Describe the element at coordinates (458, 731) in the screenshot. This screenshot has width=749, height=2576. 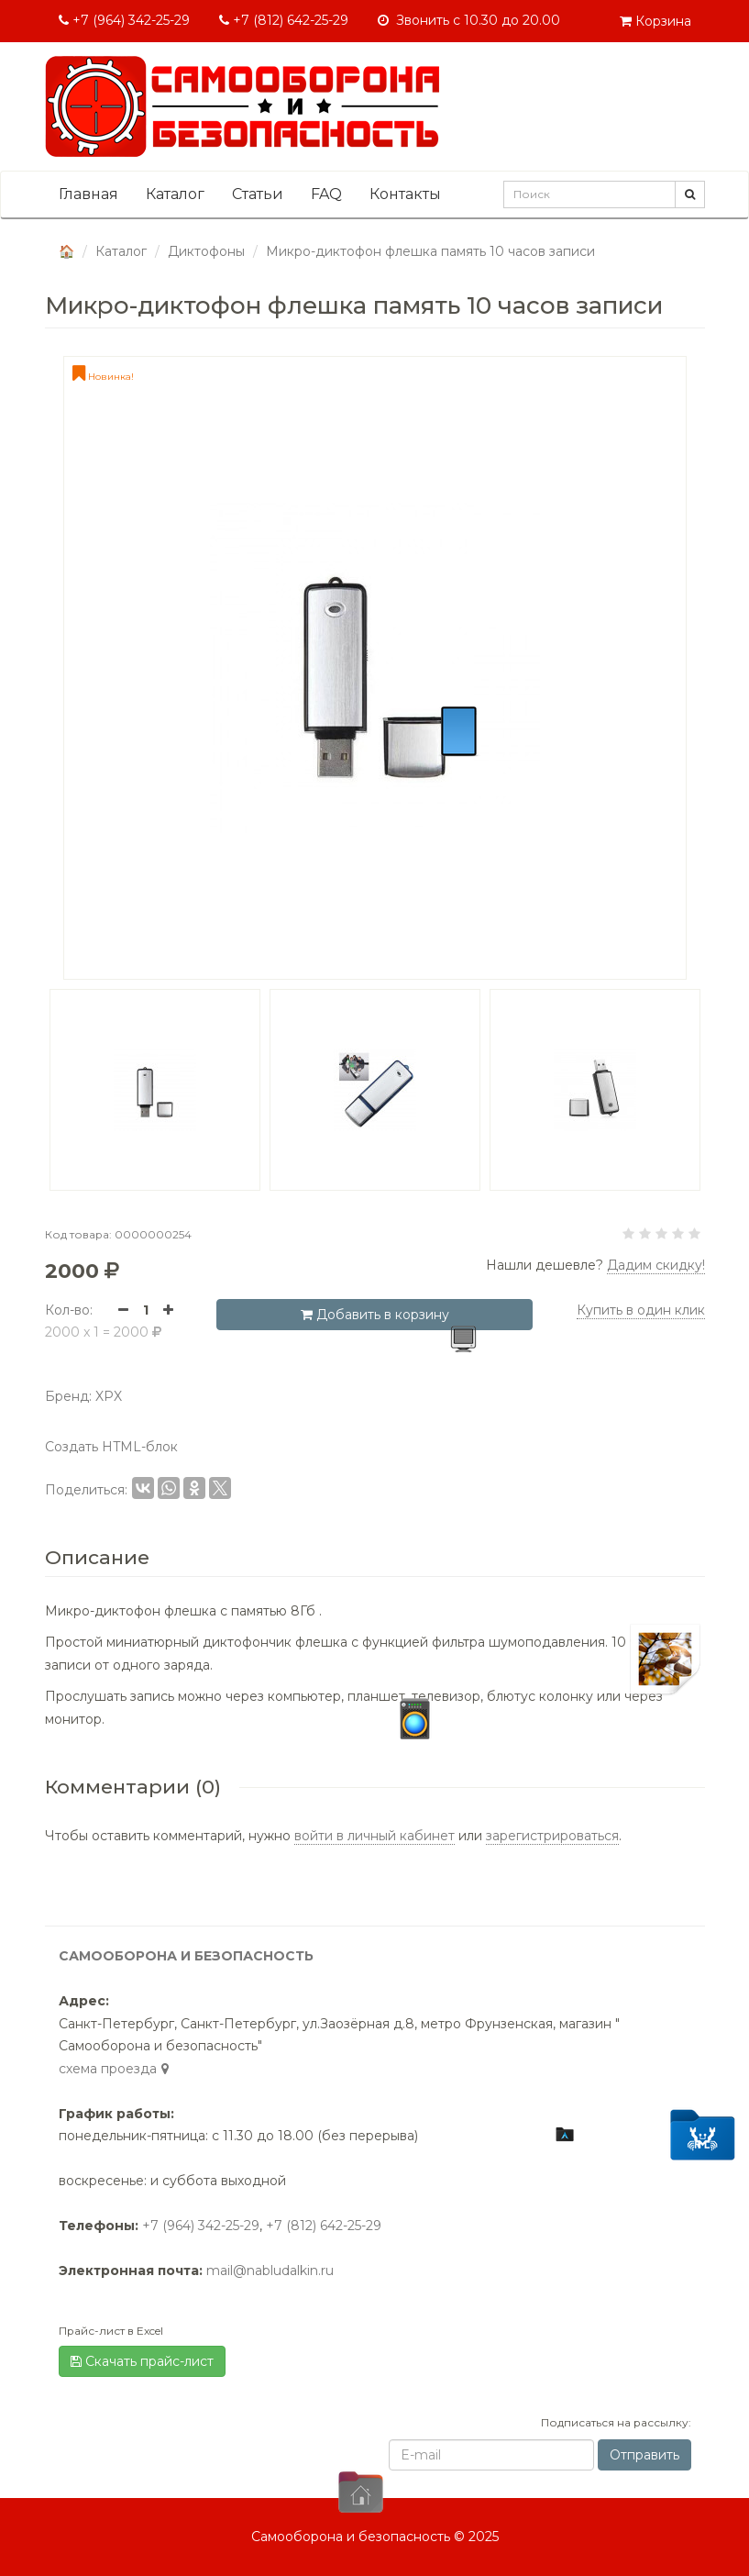
I see `iPad Air device icon` at that location.